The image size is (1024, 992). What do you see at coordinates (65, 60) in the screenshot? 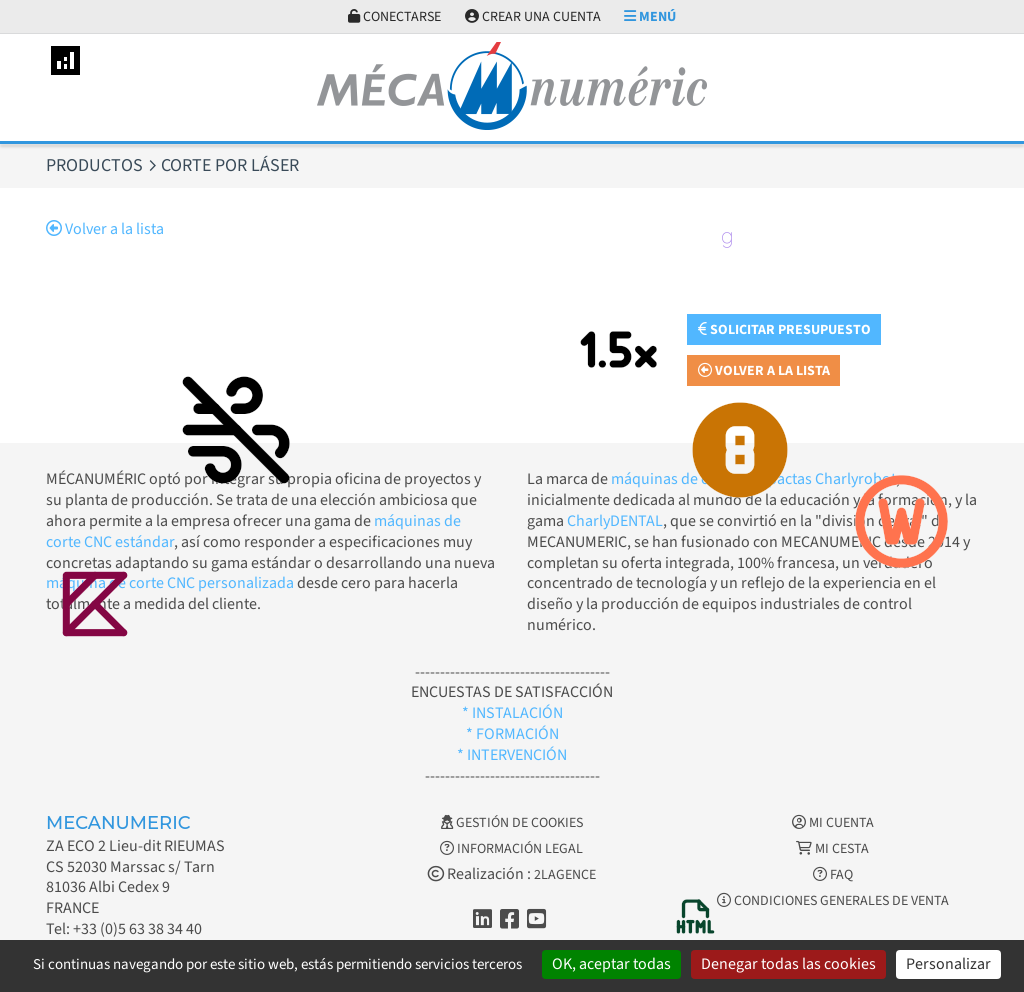
I see `view analytics and statistics` at bounding box center [65, 60].